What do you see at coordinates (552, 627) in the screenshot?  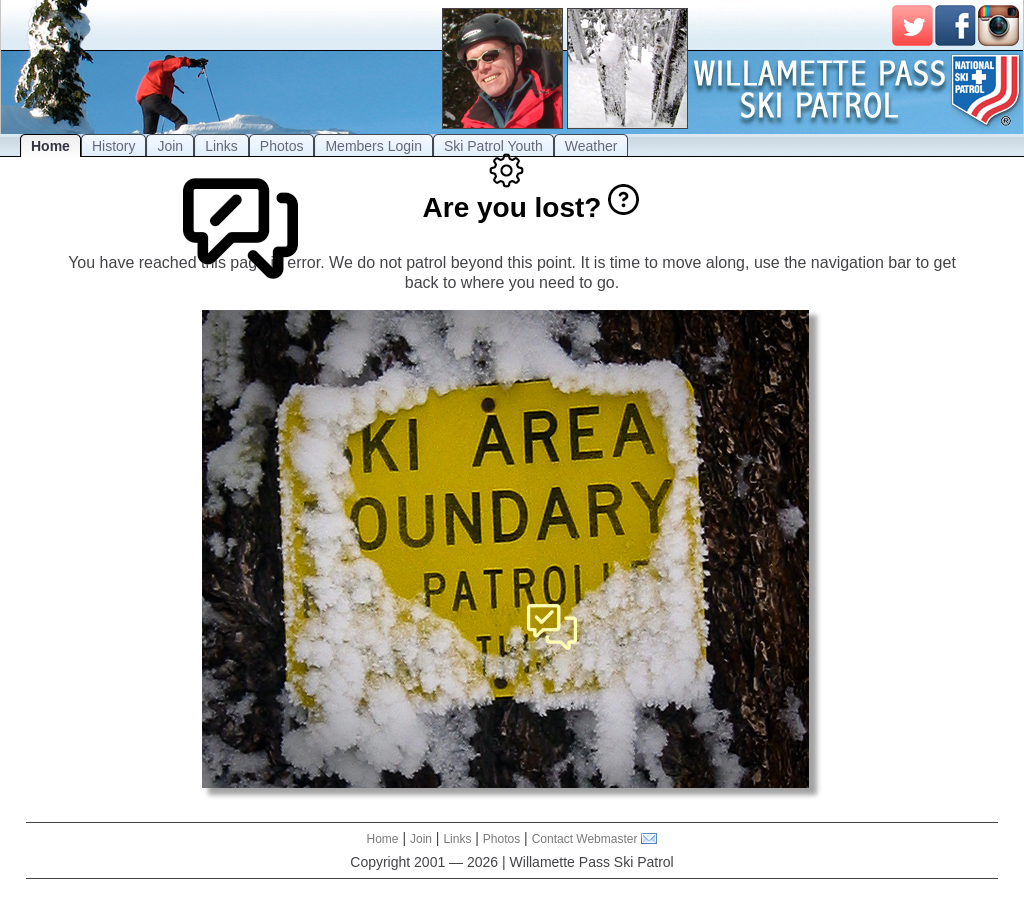 I see `indicates a discussion has been closed or resolved` at bounding box center [552, 627].